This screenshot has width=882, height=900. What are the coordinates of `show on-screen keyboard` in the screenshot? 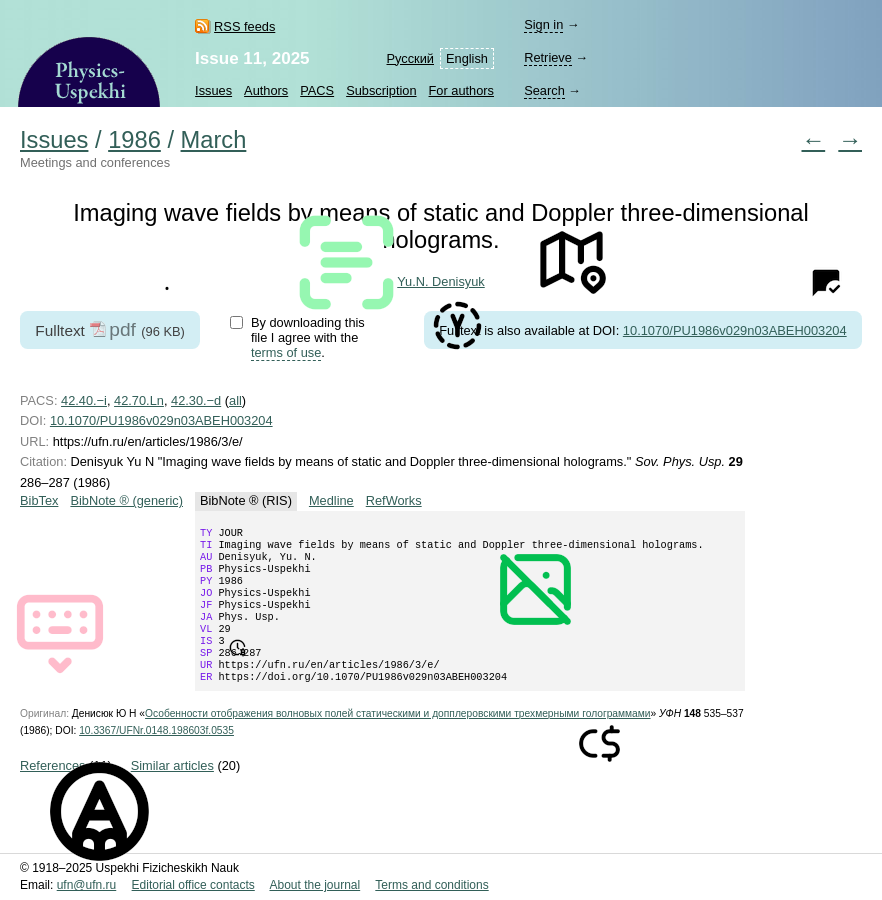 It's located at (60, 634).